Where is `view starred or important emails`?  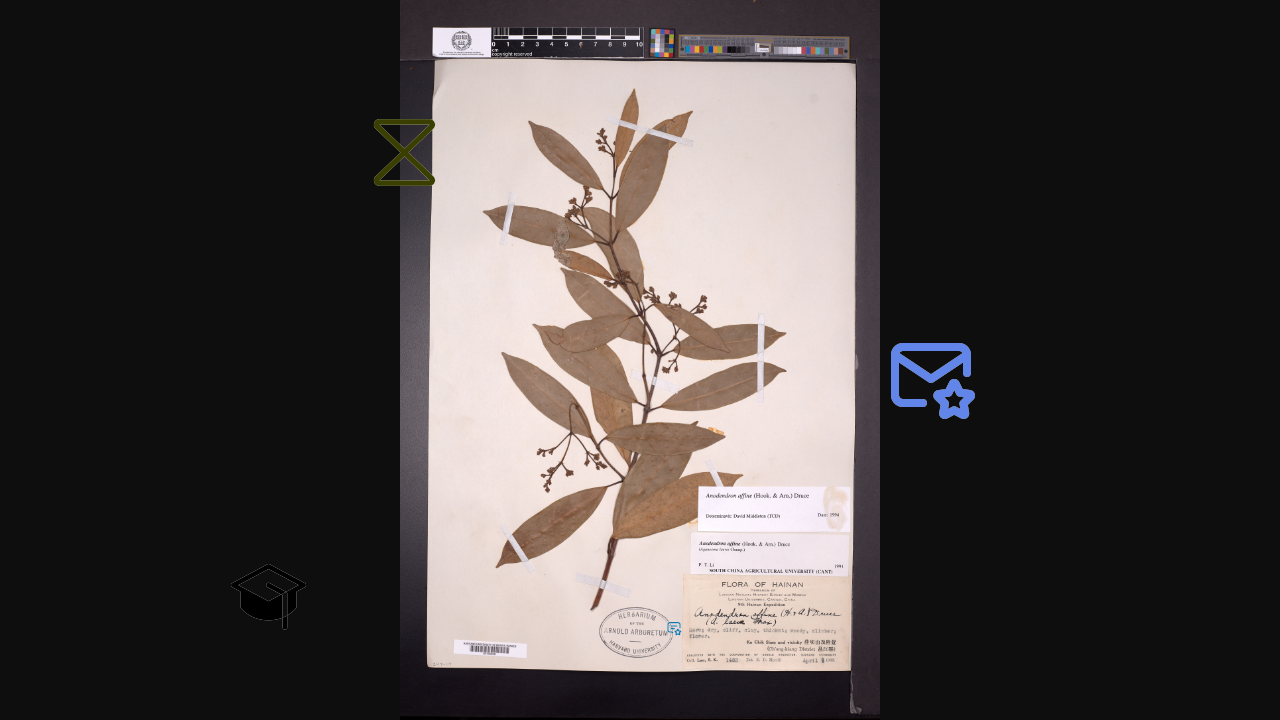 view starred or important emails is located at coordinates (931, 375).